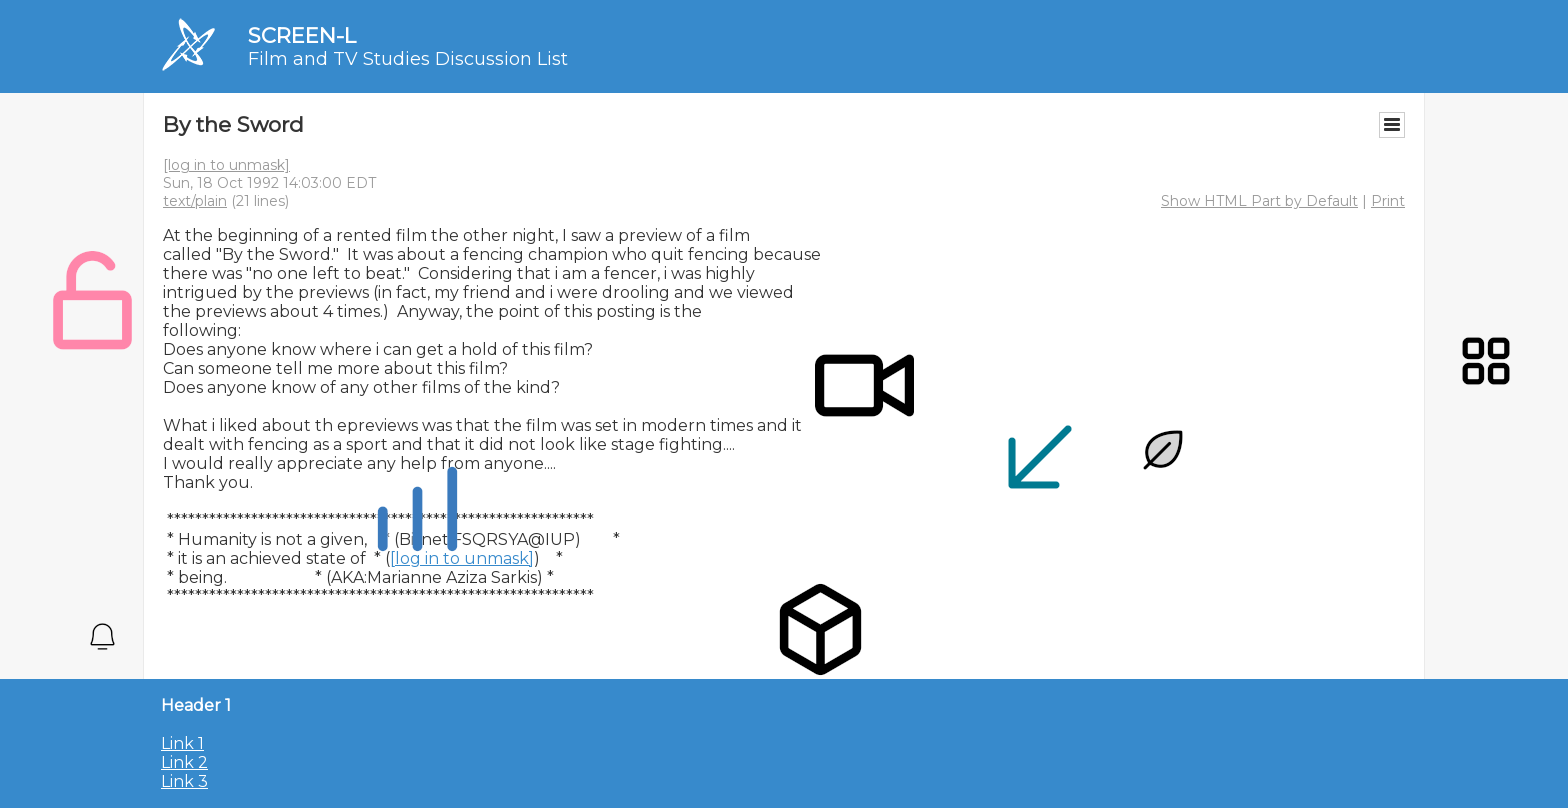  Describe the element at coordinates (864, 385) in the screenshot. I see `start a video call` at that location.